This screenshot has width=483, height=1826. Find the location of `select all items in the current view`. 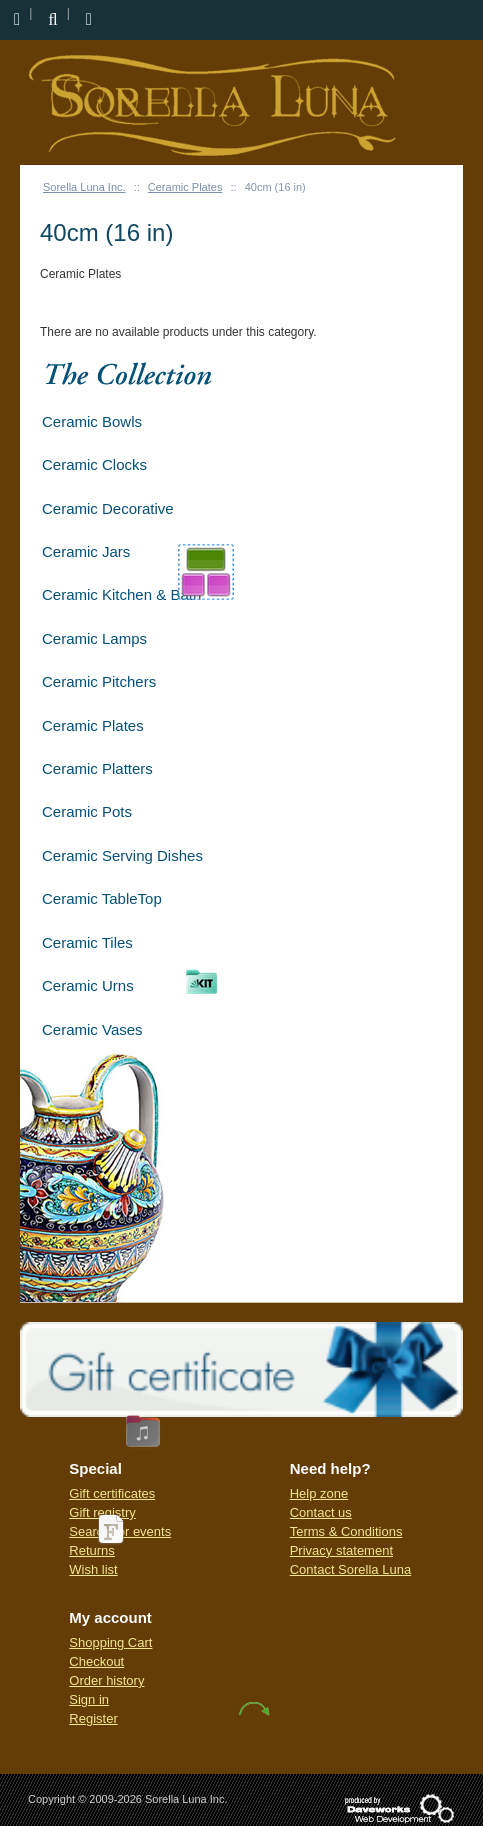

select all items in the current view is located at coordinates (206, 572).